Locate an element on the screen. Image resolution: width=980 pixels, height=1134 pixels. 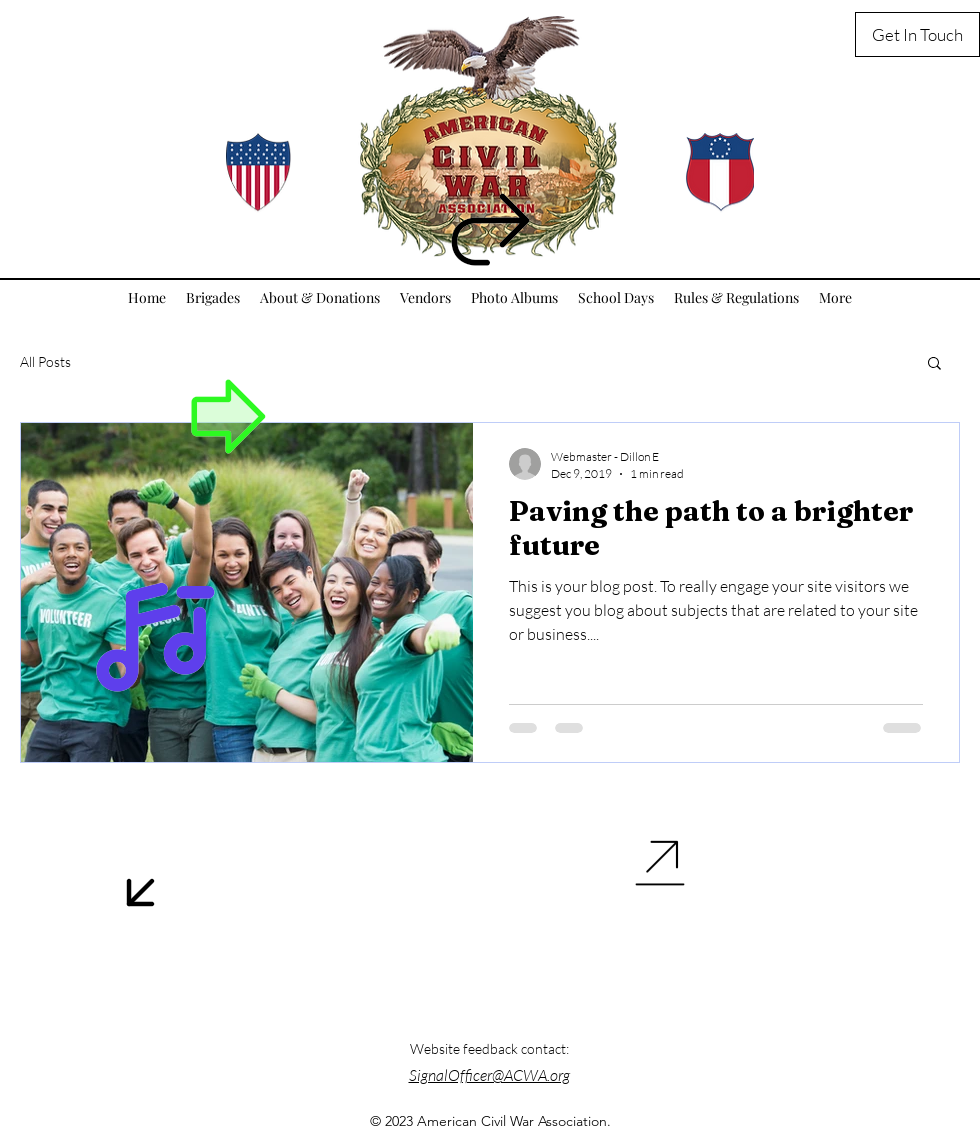
open link in new tab or window is located at coordinates (660, 861).